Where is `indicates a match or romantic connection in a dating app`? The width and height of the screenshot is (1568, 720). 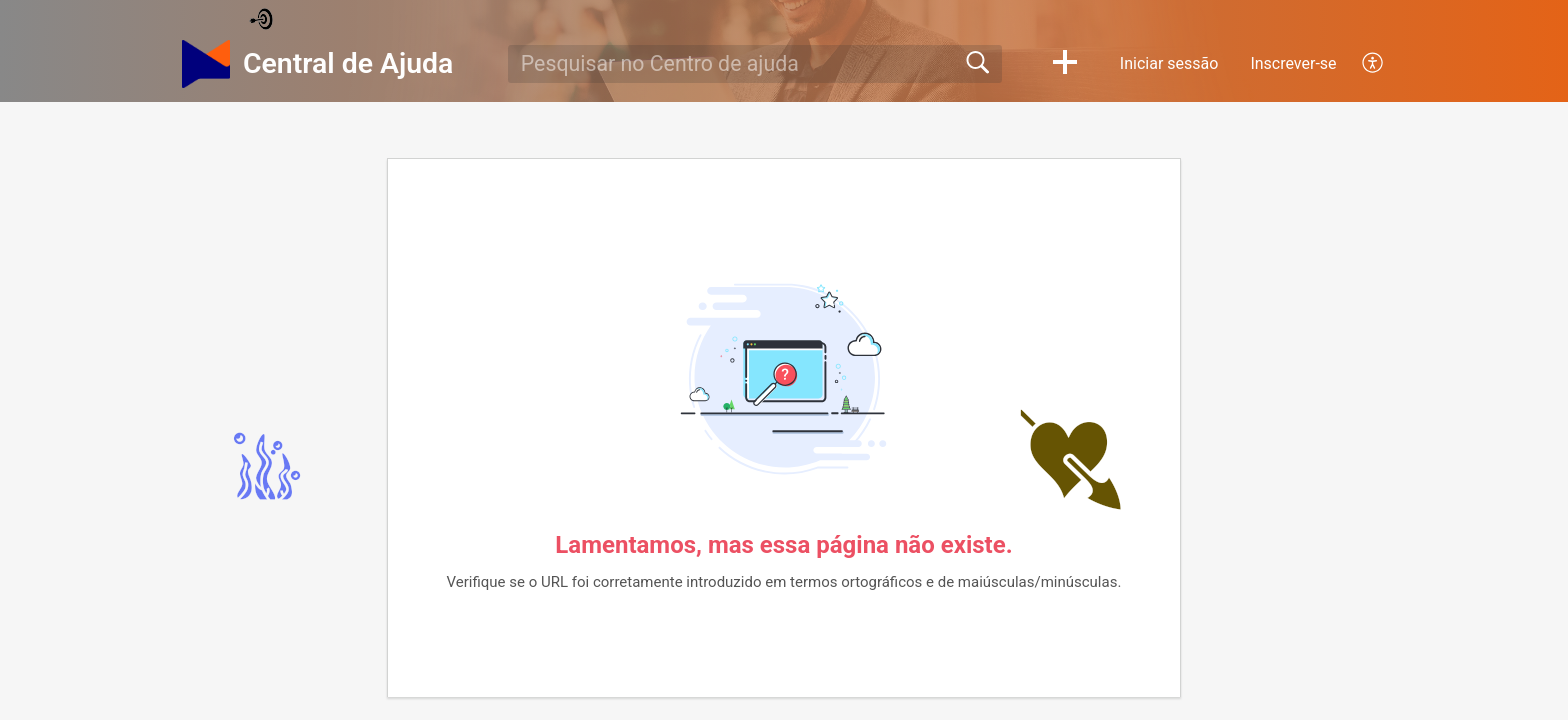 indicates a match or romantic connection in a dating app is located at coordinates (1071, 459).